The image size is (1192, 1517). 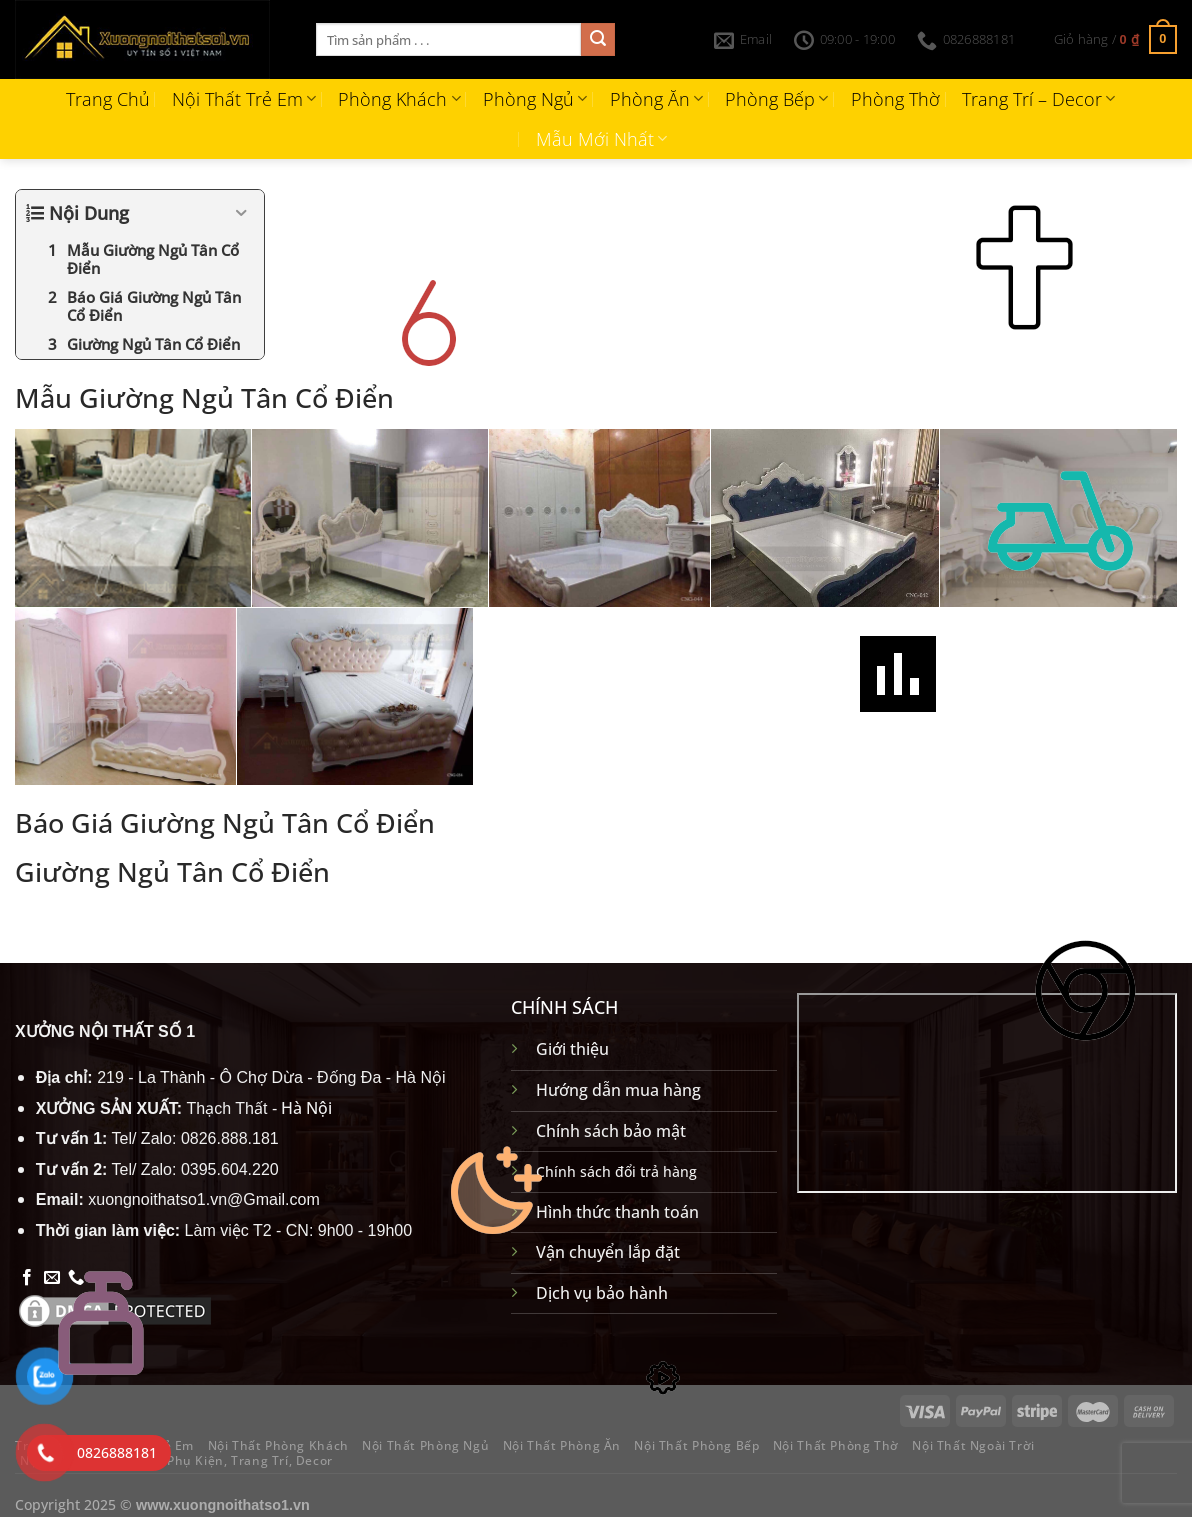 What do you see at coordinates (429, 323) in the screenshot?
I see `indicates the number six in a list or sequence` at bounding box center [429, 323].